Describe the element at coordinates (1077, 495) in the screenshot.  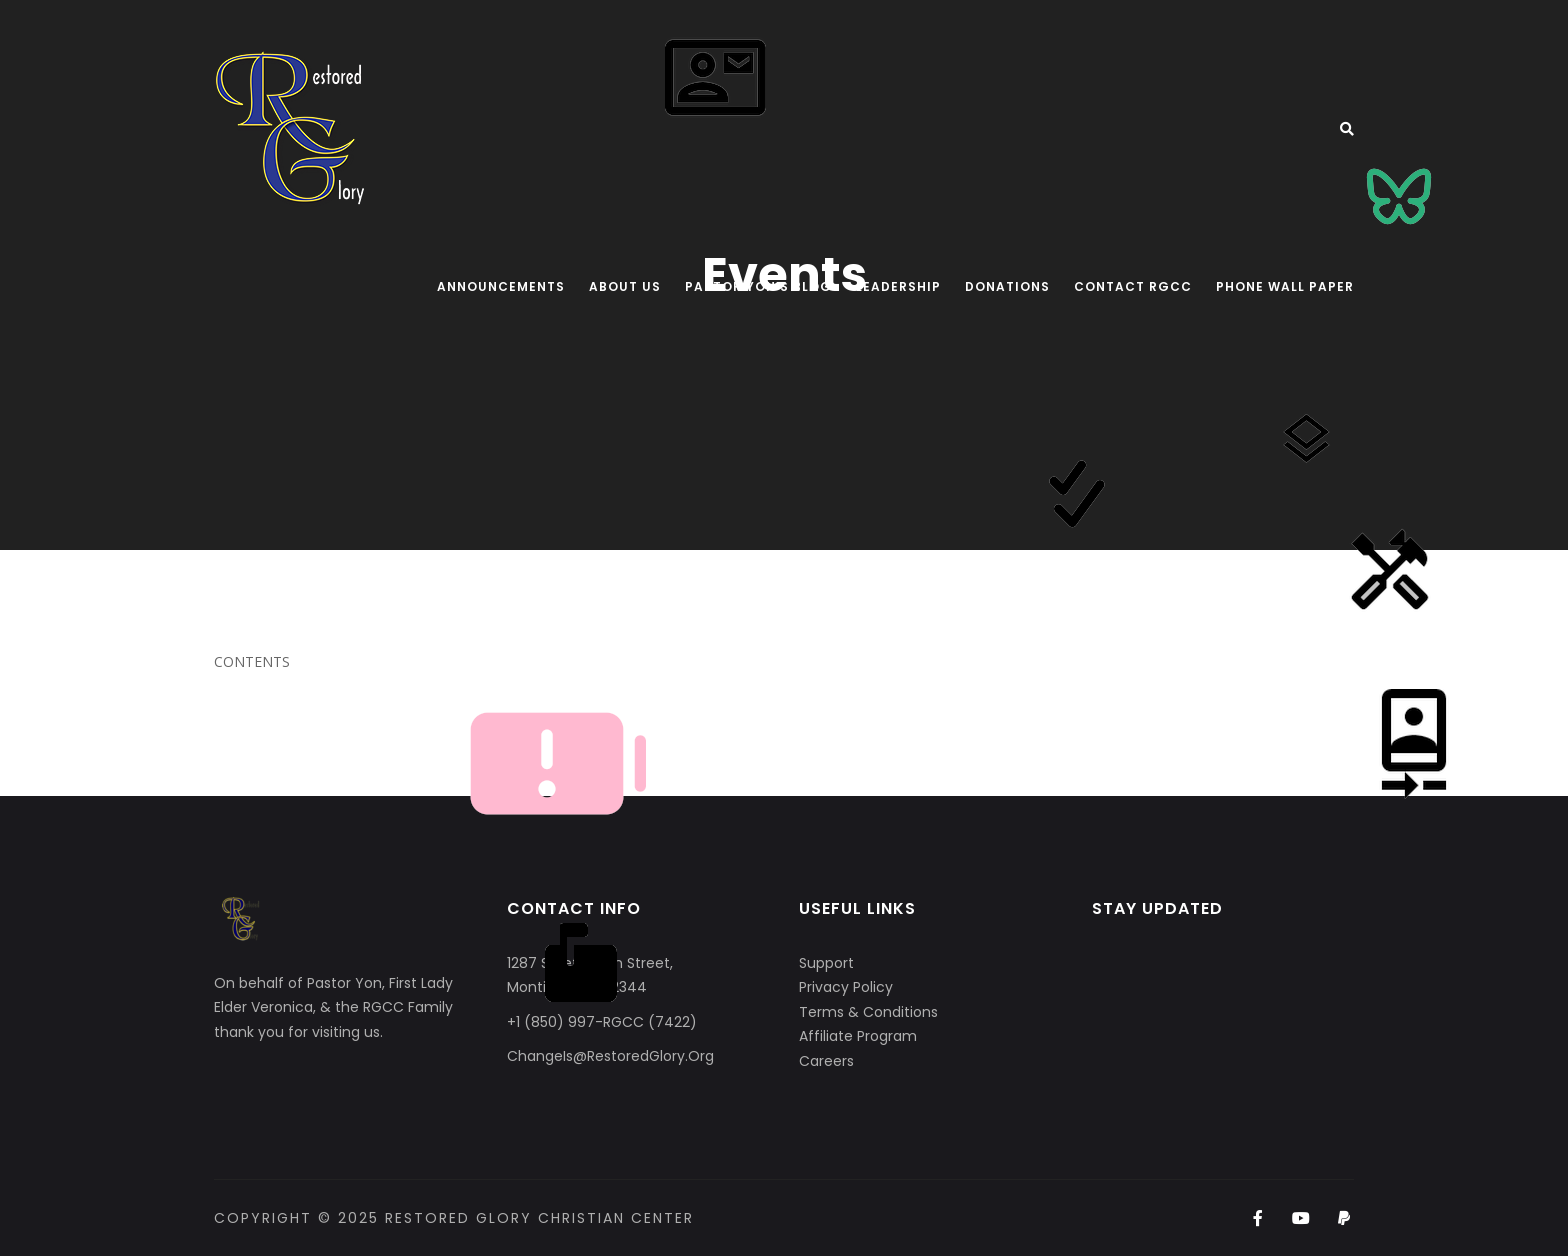
I see `indicates message has been read` at that location.